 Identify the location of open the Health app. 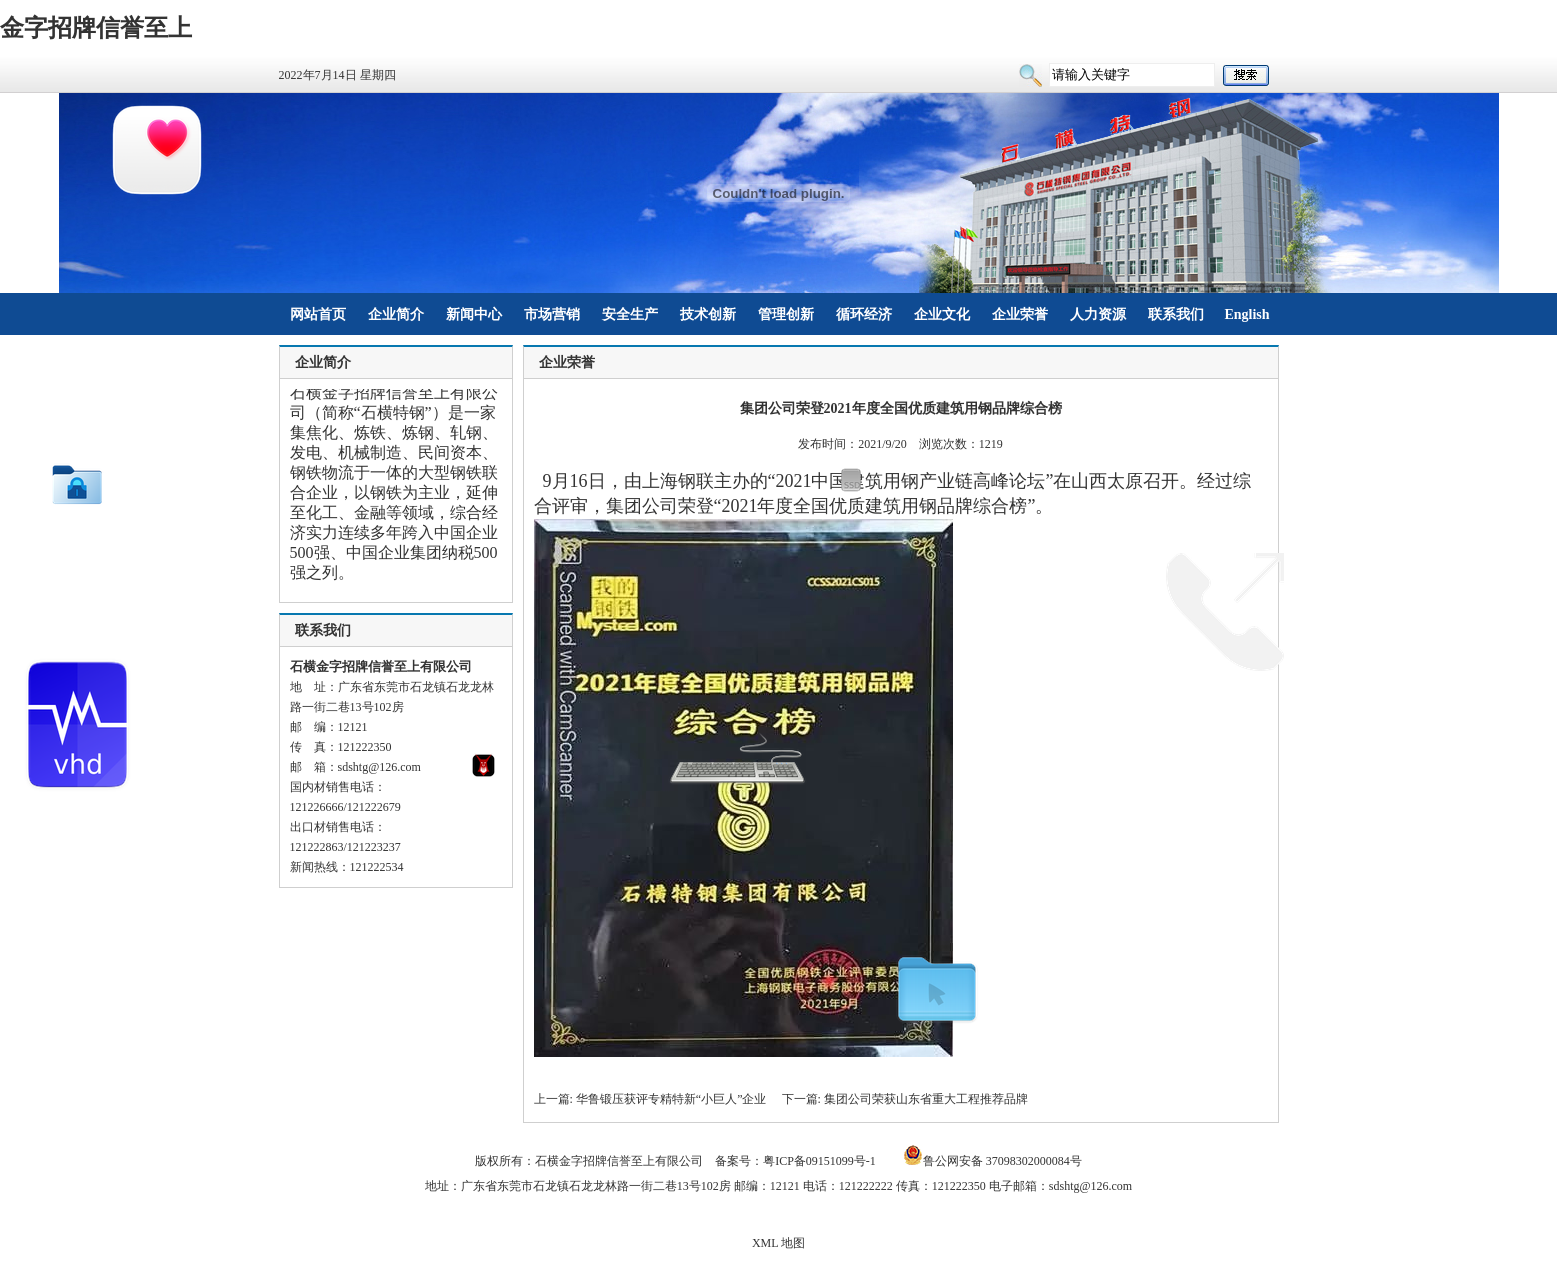
(157, 150).